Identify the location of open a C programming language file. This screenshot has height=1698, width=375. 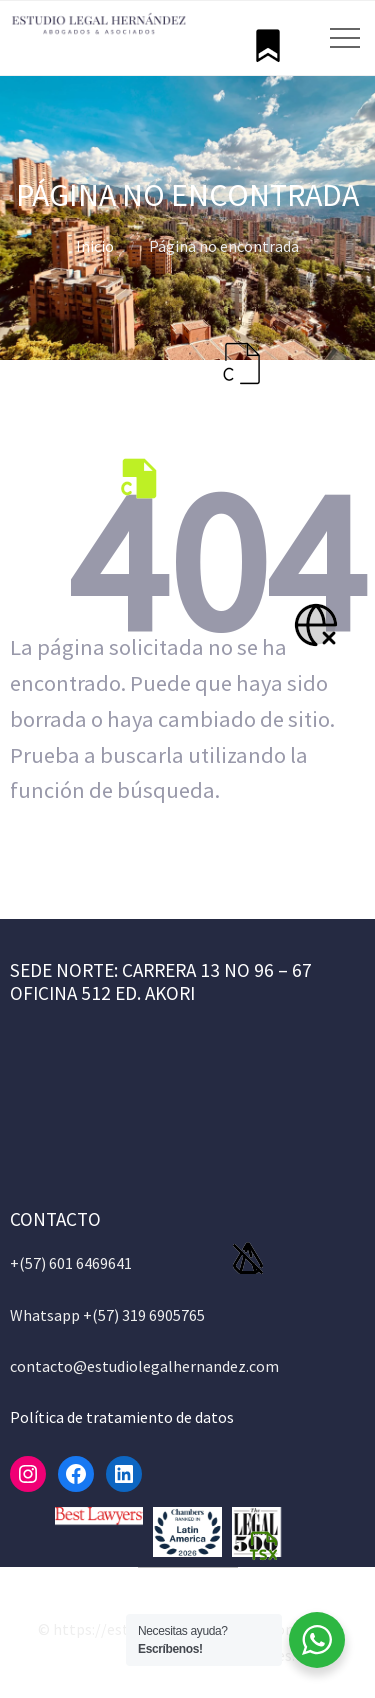
(242, 363).